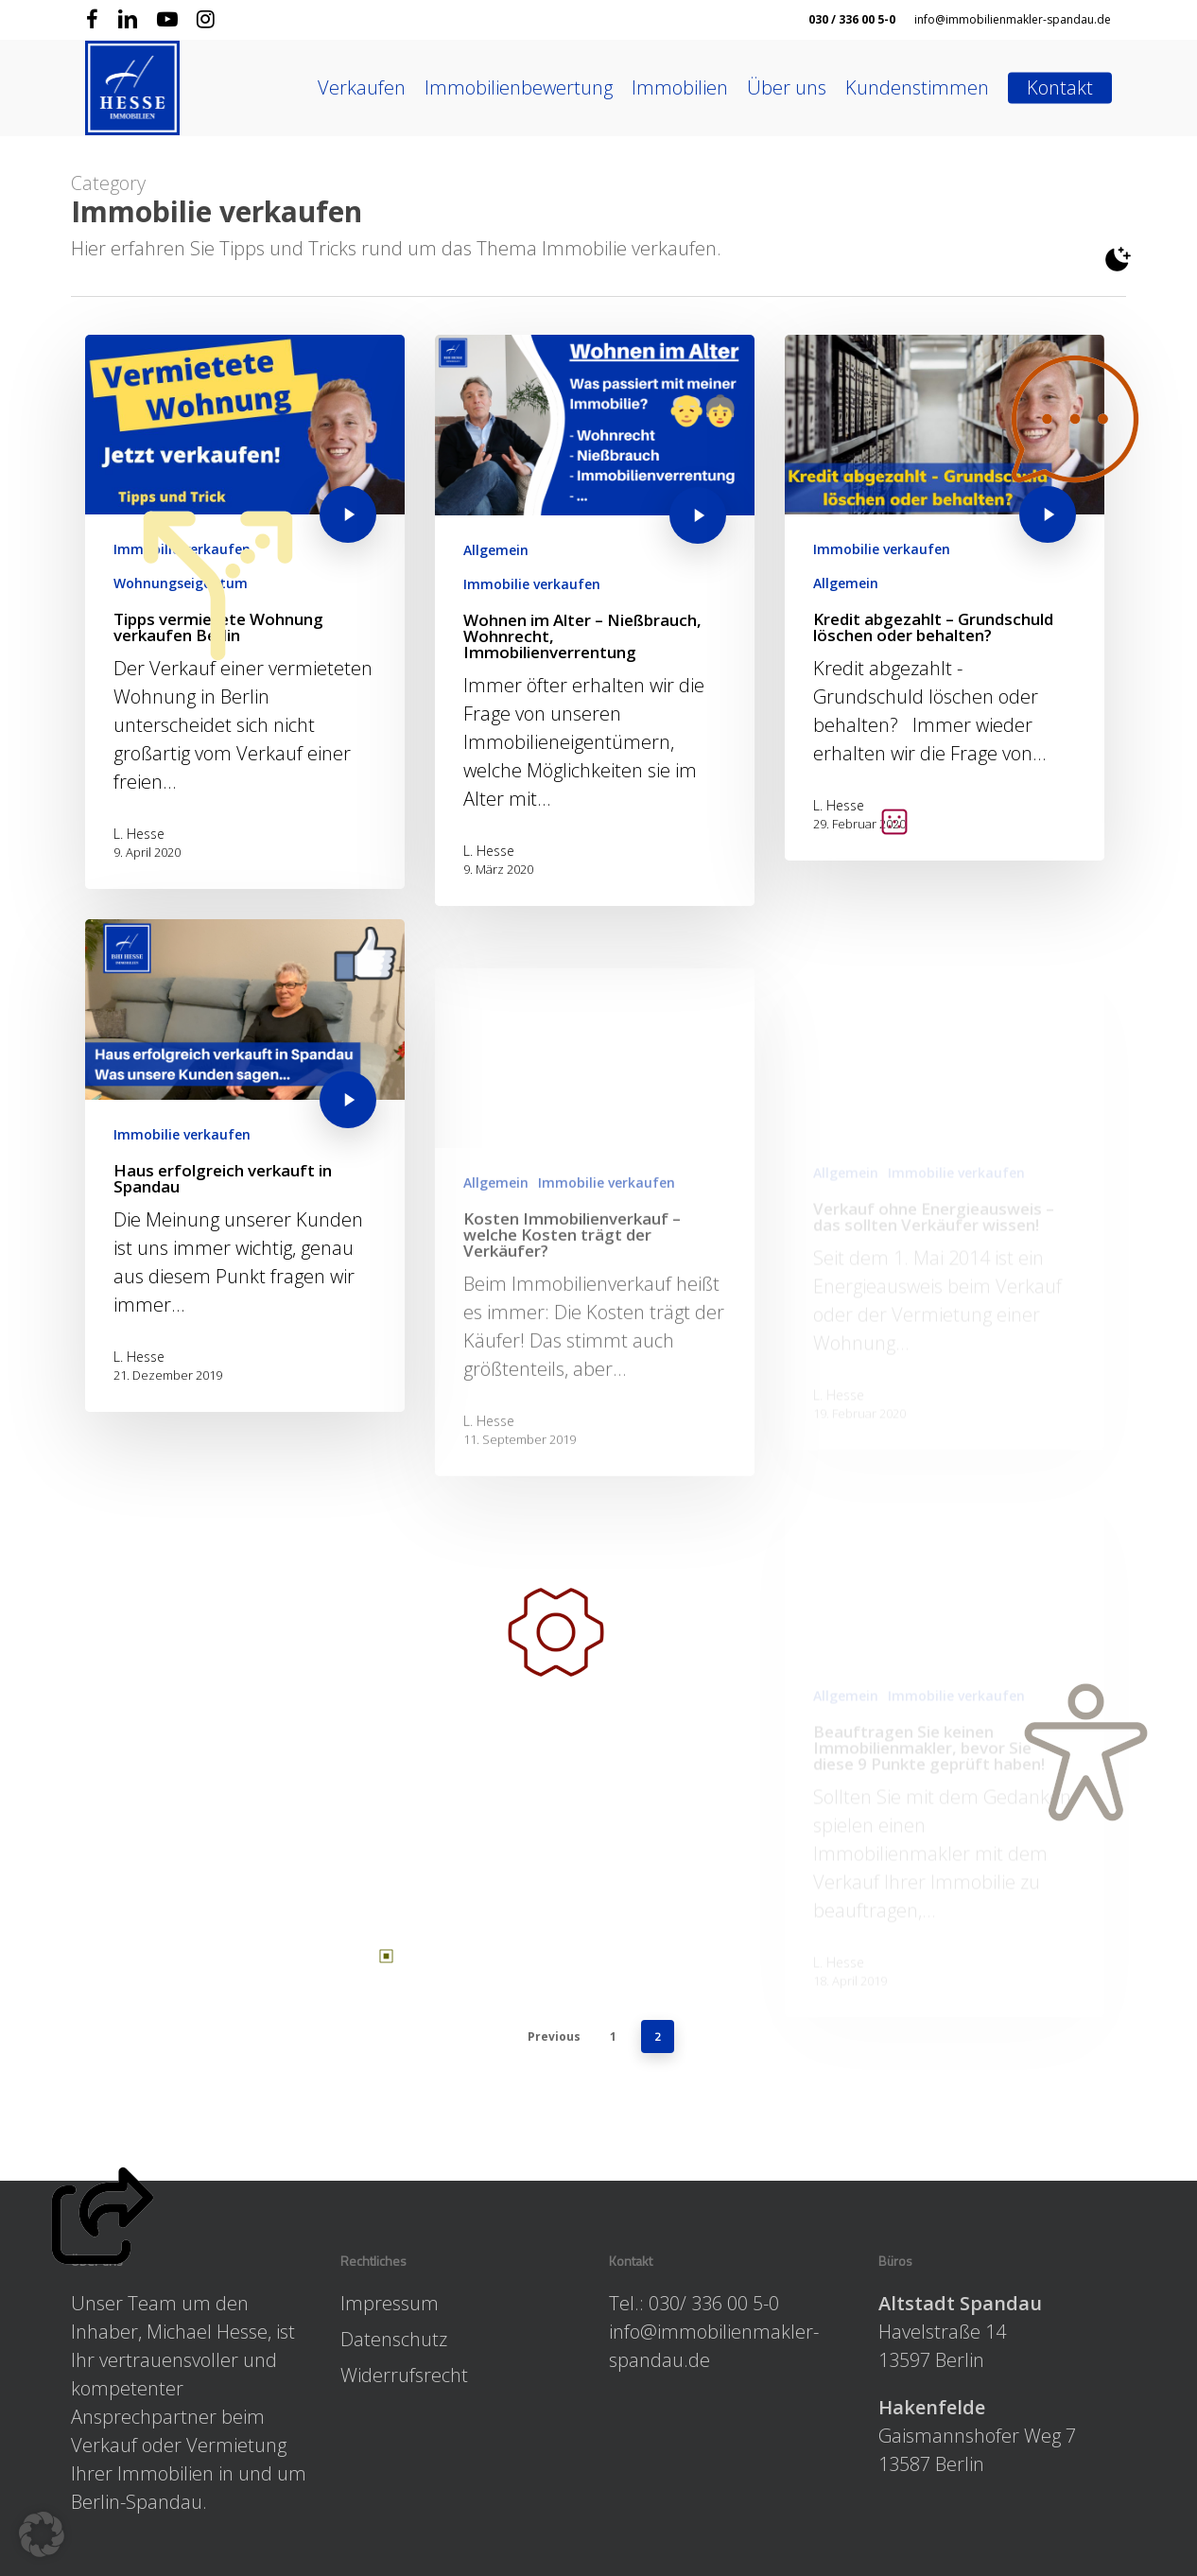 The width and height of the screenshot is (1197, 2576). I want to click on accessibility settings or features, so click(1085, 1754).